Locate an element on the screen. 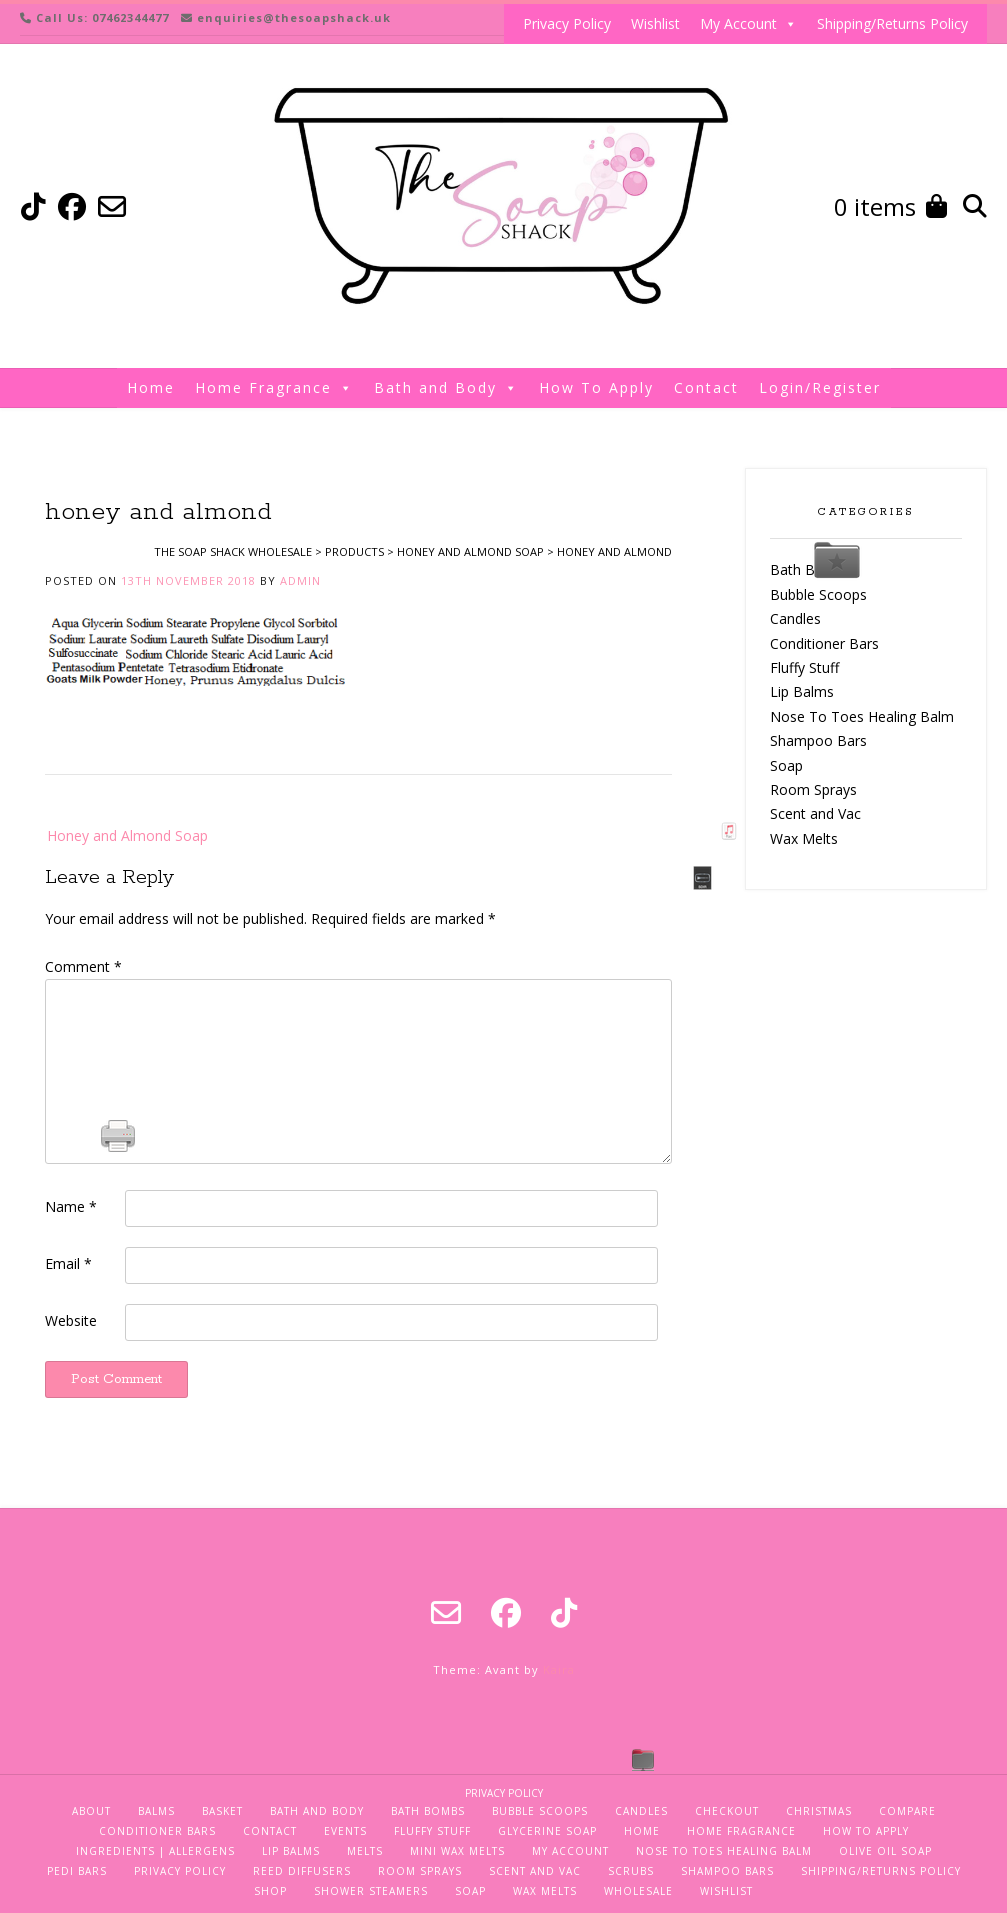  print the current document is located at coordinates (118, 1136).